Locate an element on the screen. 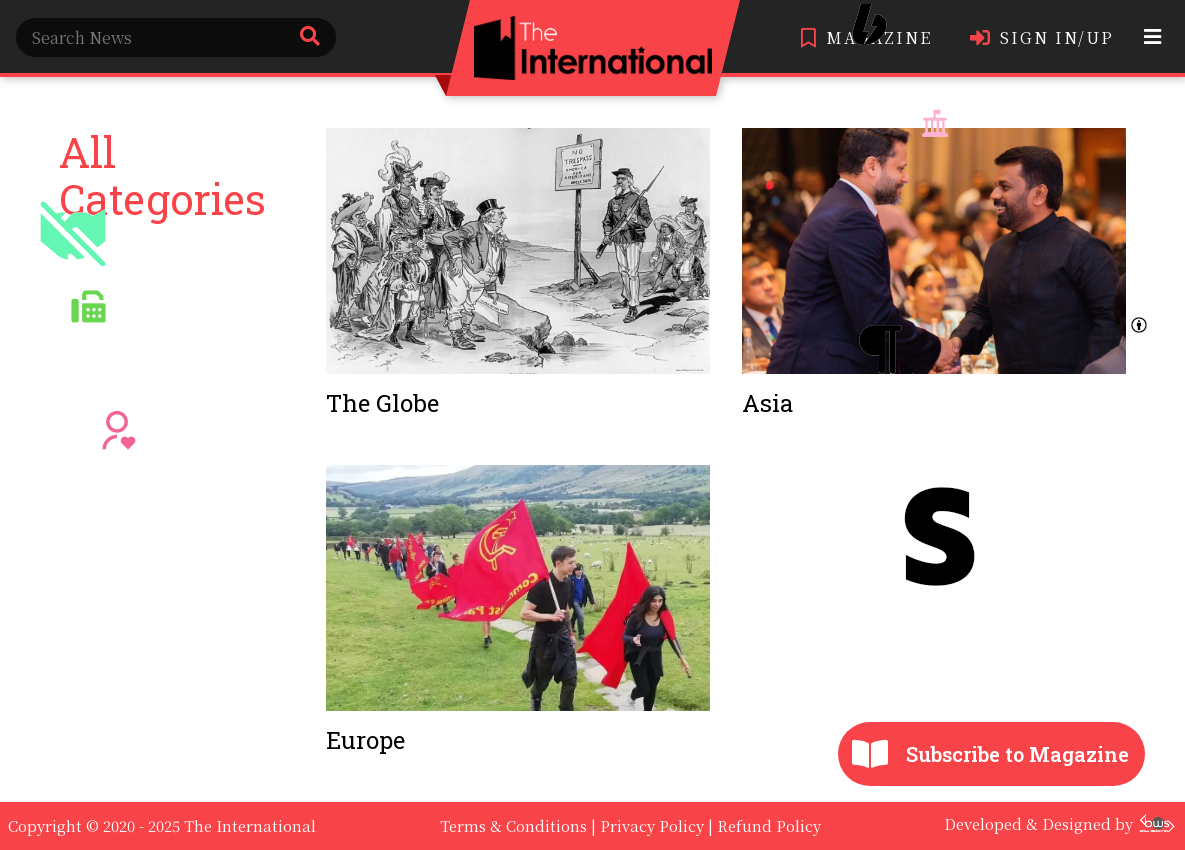 The height and width of the screenshot is (850, 1185). view government or civic locations is located at coordinates (935, 124).